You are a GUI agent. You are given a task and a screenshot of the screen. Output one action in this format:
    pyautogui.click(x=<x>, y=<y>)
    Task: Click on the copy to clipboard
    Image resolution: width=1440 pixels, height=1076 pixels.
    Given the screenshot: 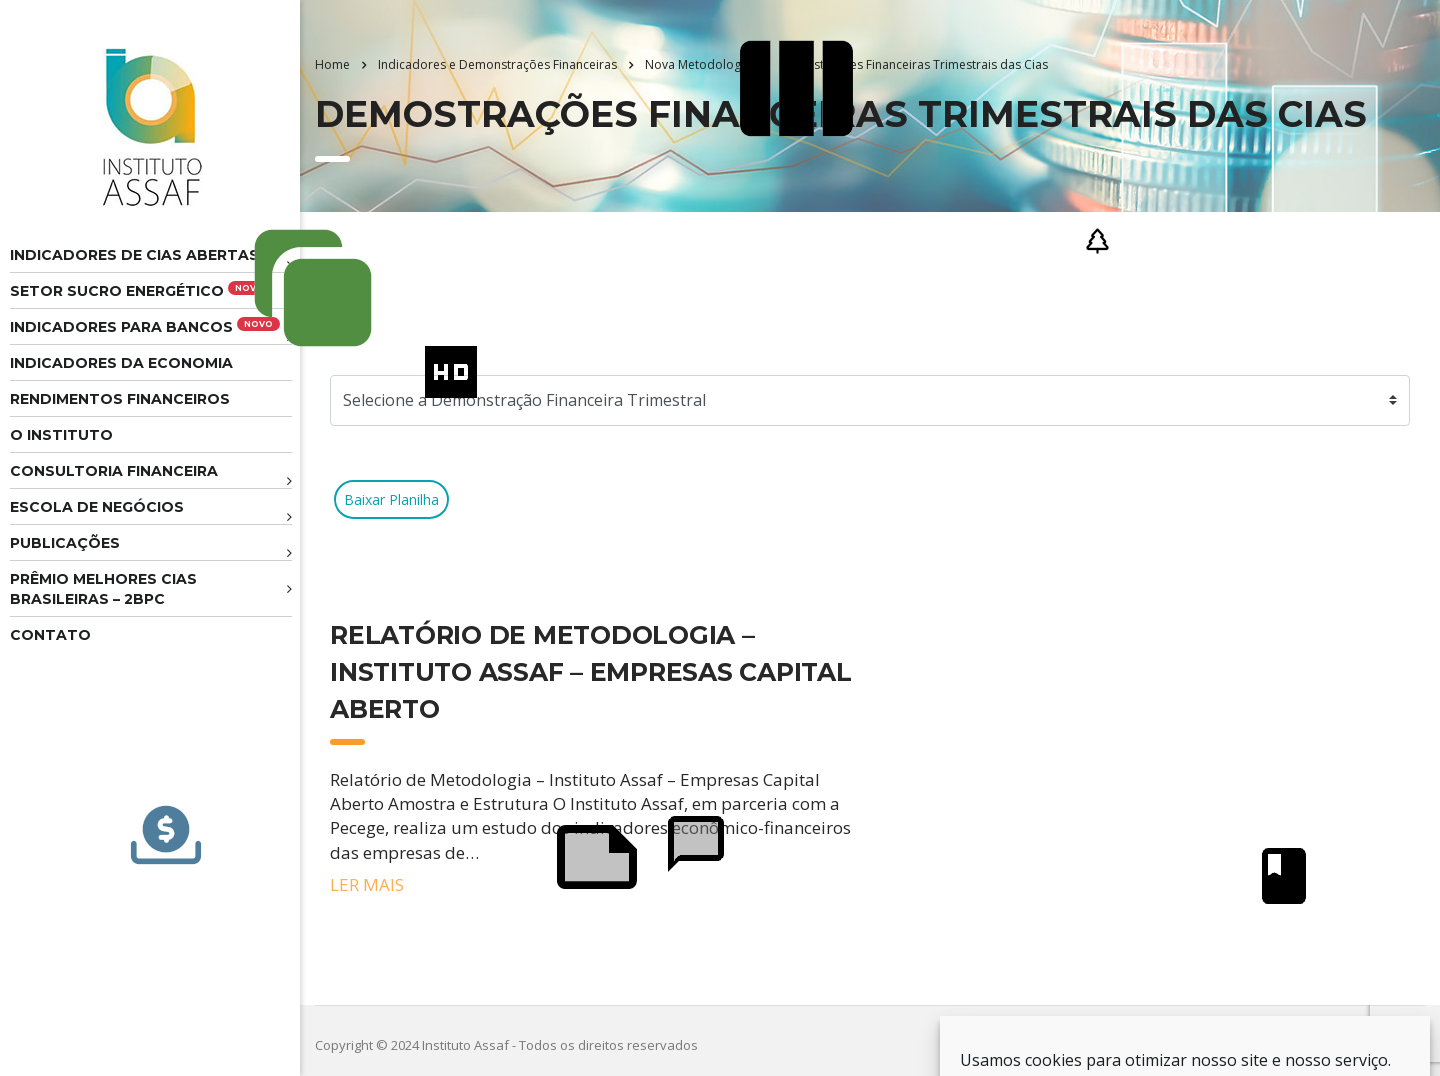 What is the action you would take?
    pyautogui.click(x=313, y=288)
    